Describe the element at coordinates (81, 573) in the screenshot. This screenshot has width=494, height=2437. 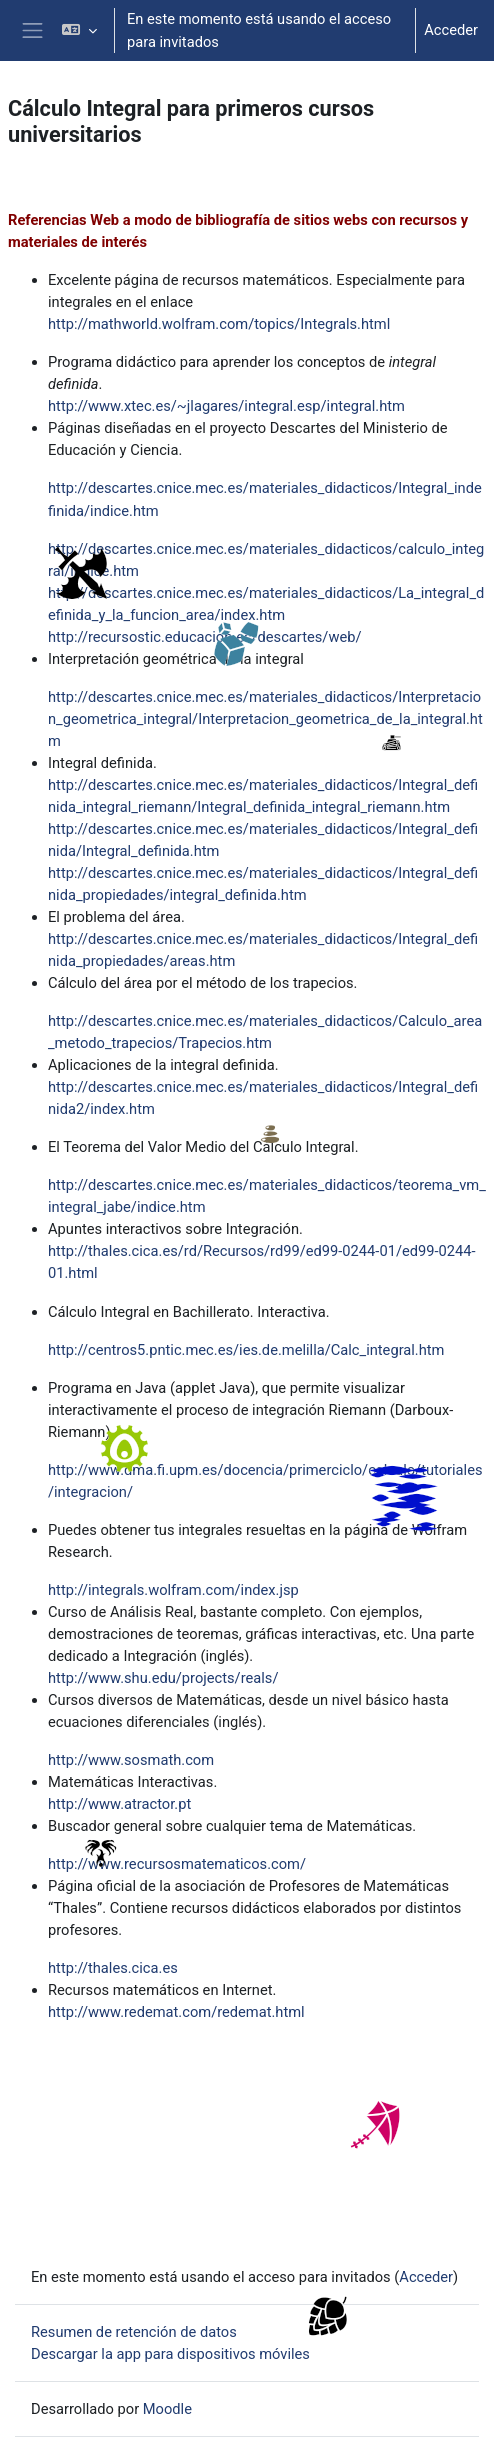
I see `equip a bat-themed blade weapon` at that location.